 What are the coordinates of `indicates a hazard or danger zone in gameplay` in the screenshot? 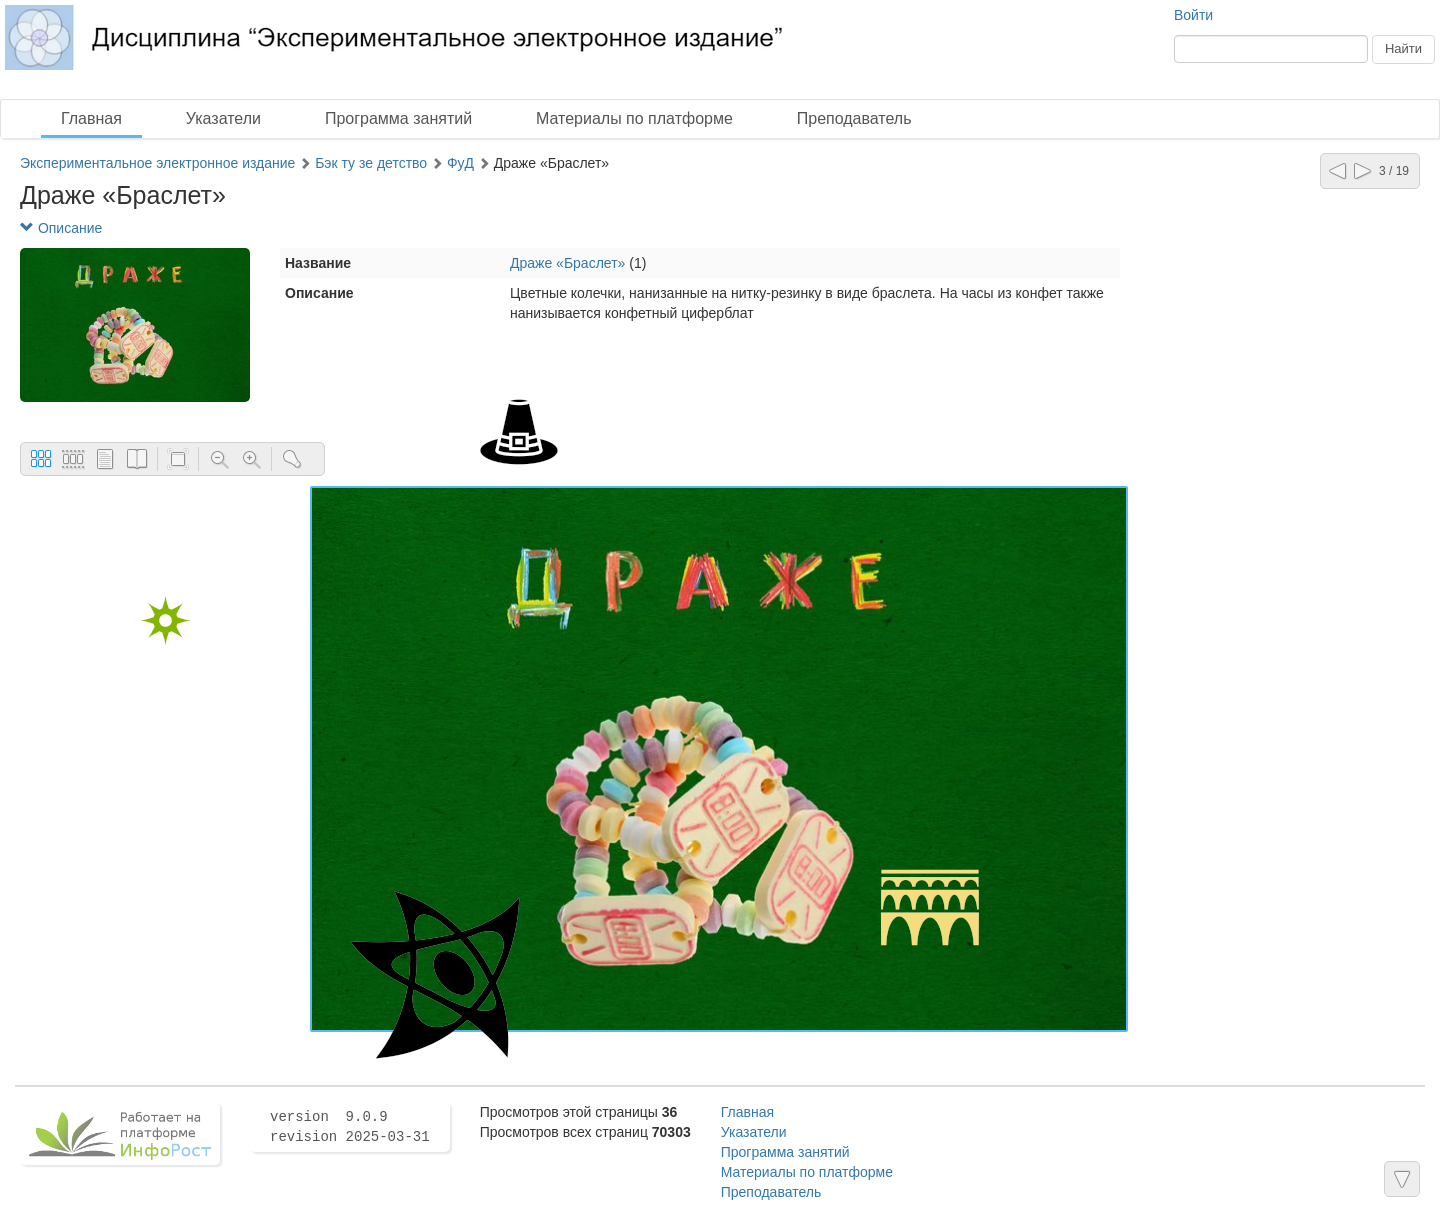 It's located at (165, 620).